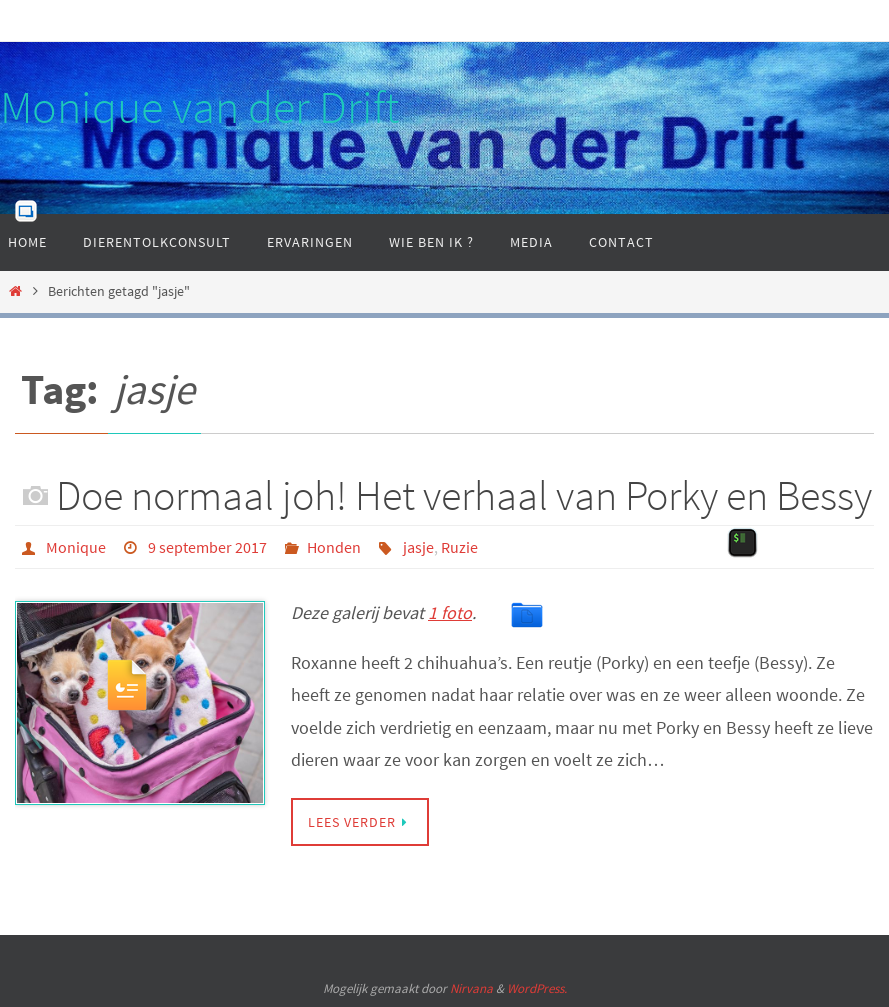 This screenshot has height=1007, width=889. Describe the element at coordinates (127, 686) in the screenshot. I see `open a presentation file` at that location.